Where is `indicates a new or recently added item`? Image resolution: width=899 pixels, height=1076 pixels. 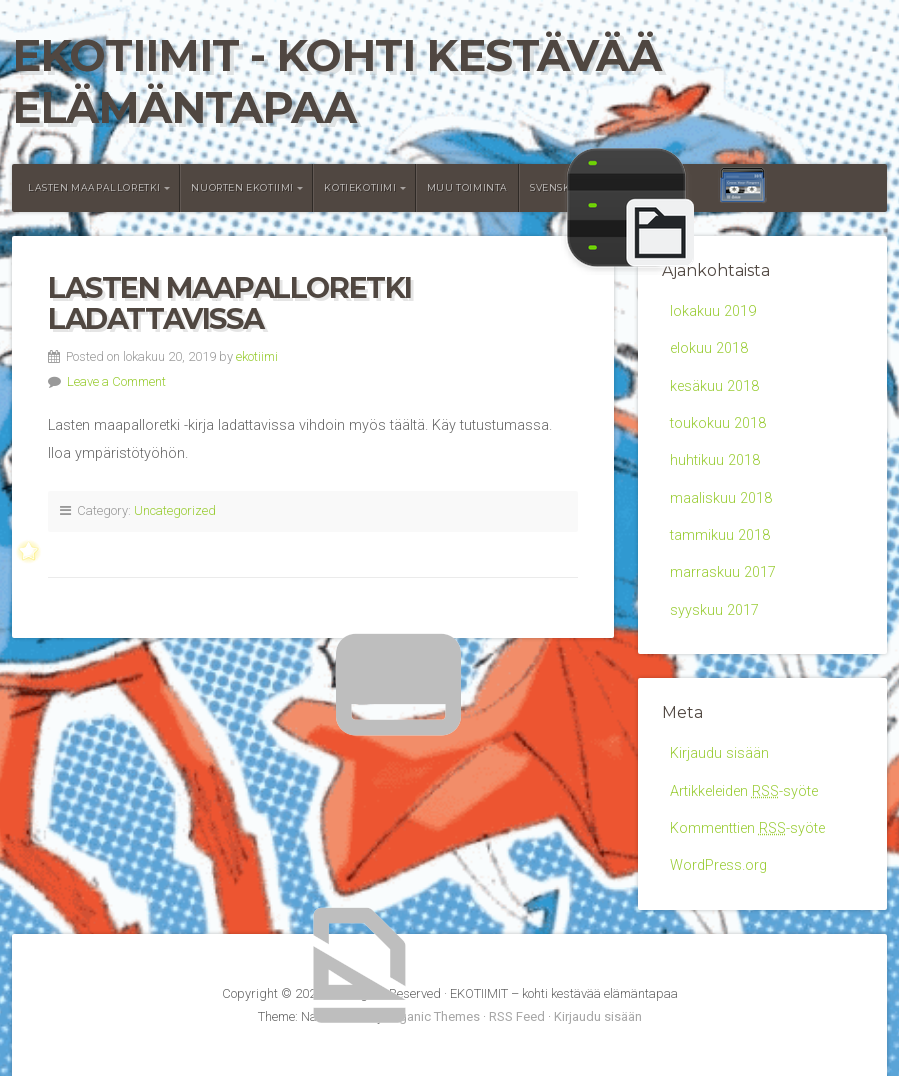 indicates a new or recently added item is located at coordinates (28, 552).